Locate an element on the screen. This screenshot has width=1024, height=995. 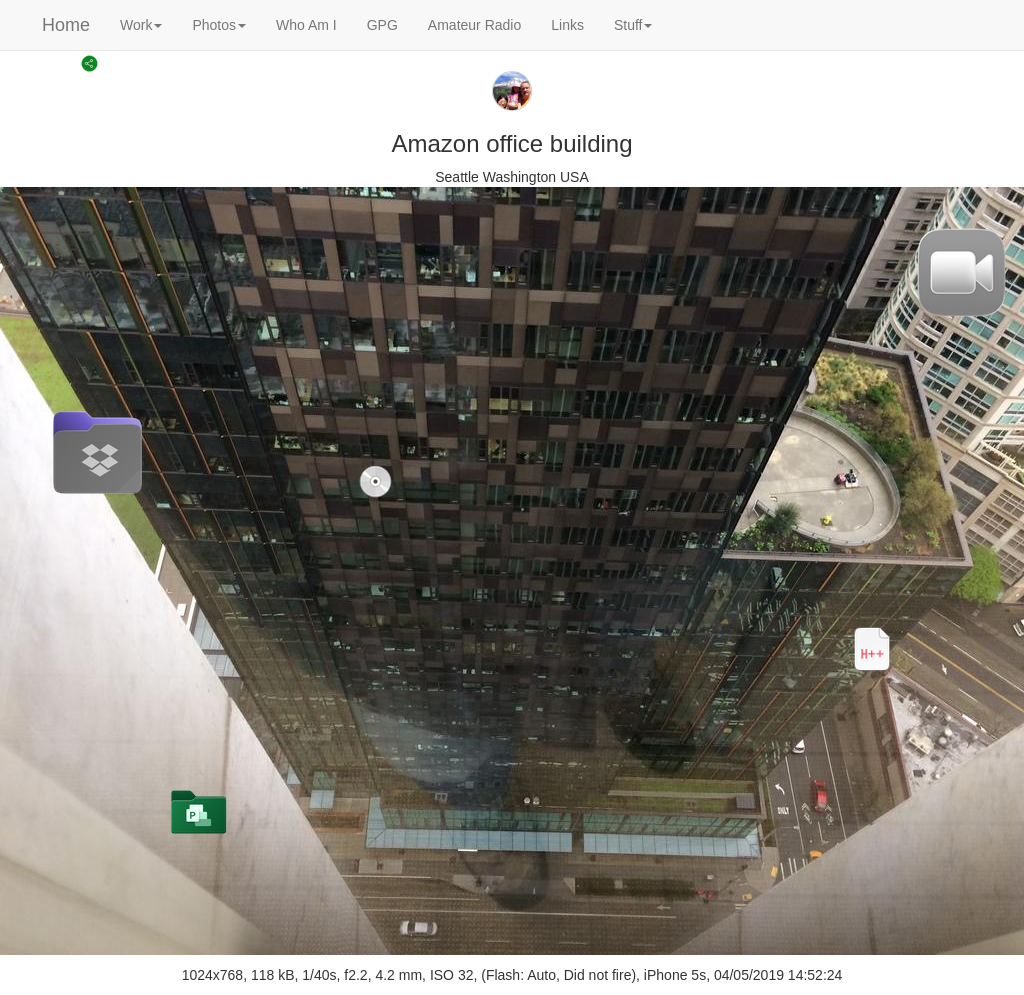
indicates a DVD-ROM drive or disc is located at coordinates (375, 481).